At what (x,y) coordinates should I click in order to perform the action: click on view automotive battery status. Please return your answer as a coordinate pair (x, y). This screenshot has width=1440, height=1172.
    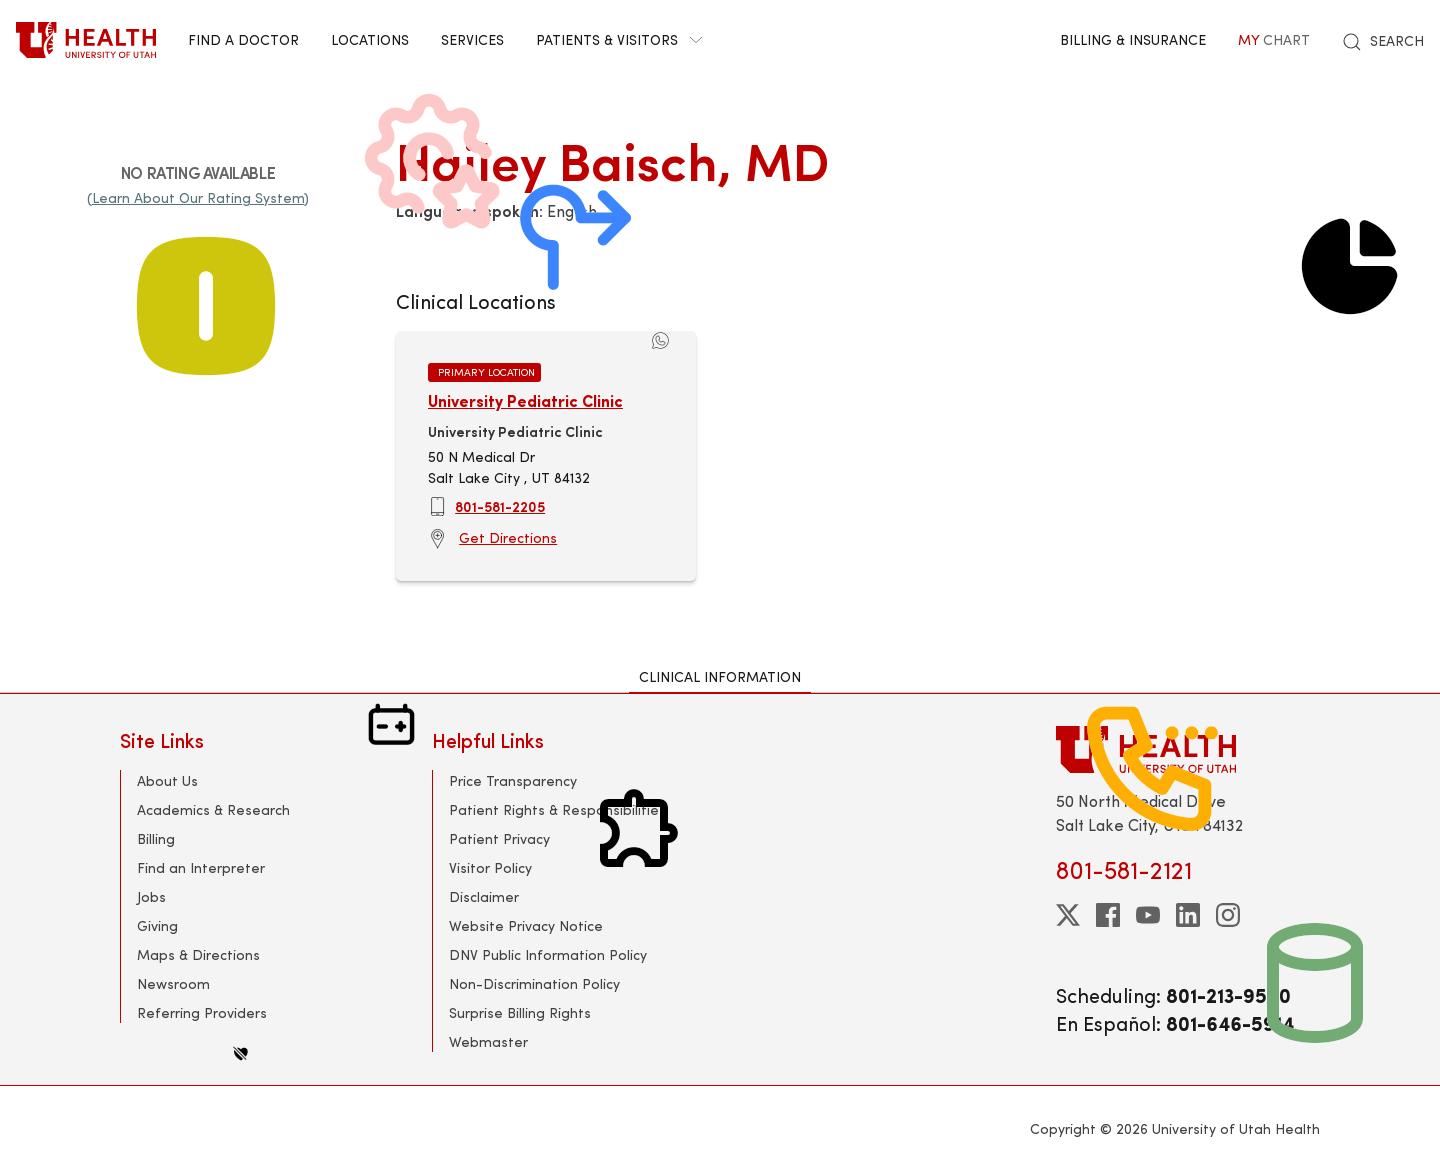
    Looking at the image, I should click on (391, 726).